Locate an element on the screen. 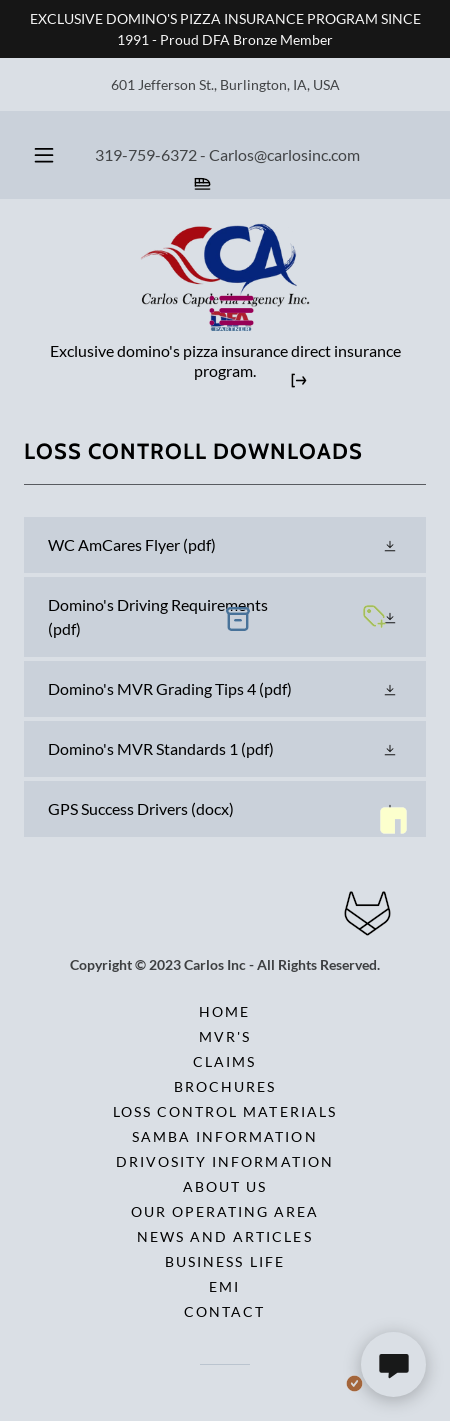 The height and width of the screenshot is (1421, 450). npm package manager logo is located at coordinates (393, 820).